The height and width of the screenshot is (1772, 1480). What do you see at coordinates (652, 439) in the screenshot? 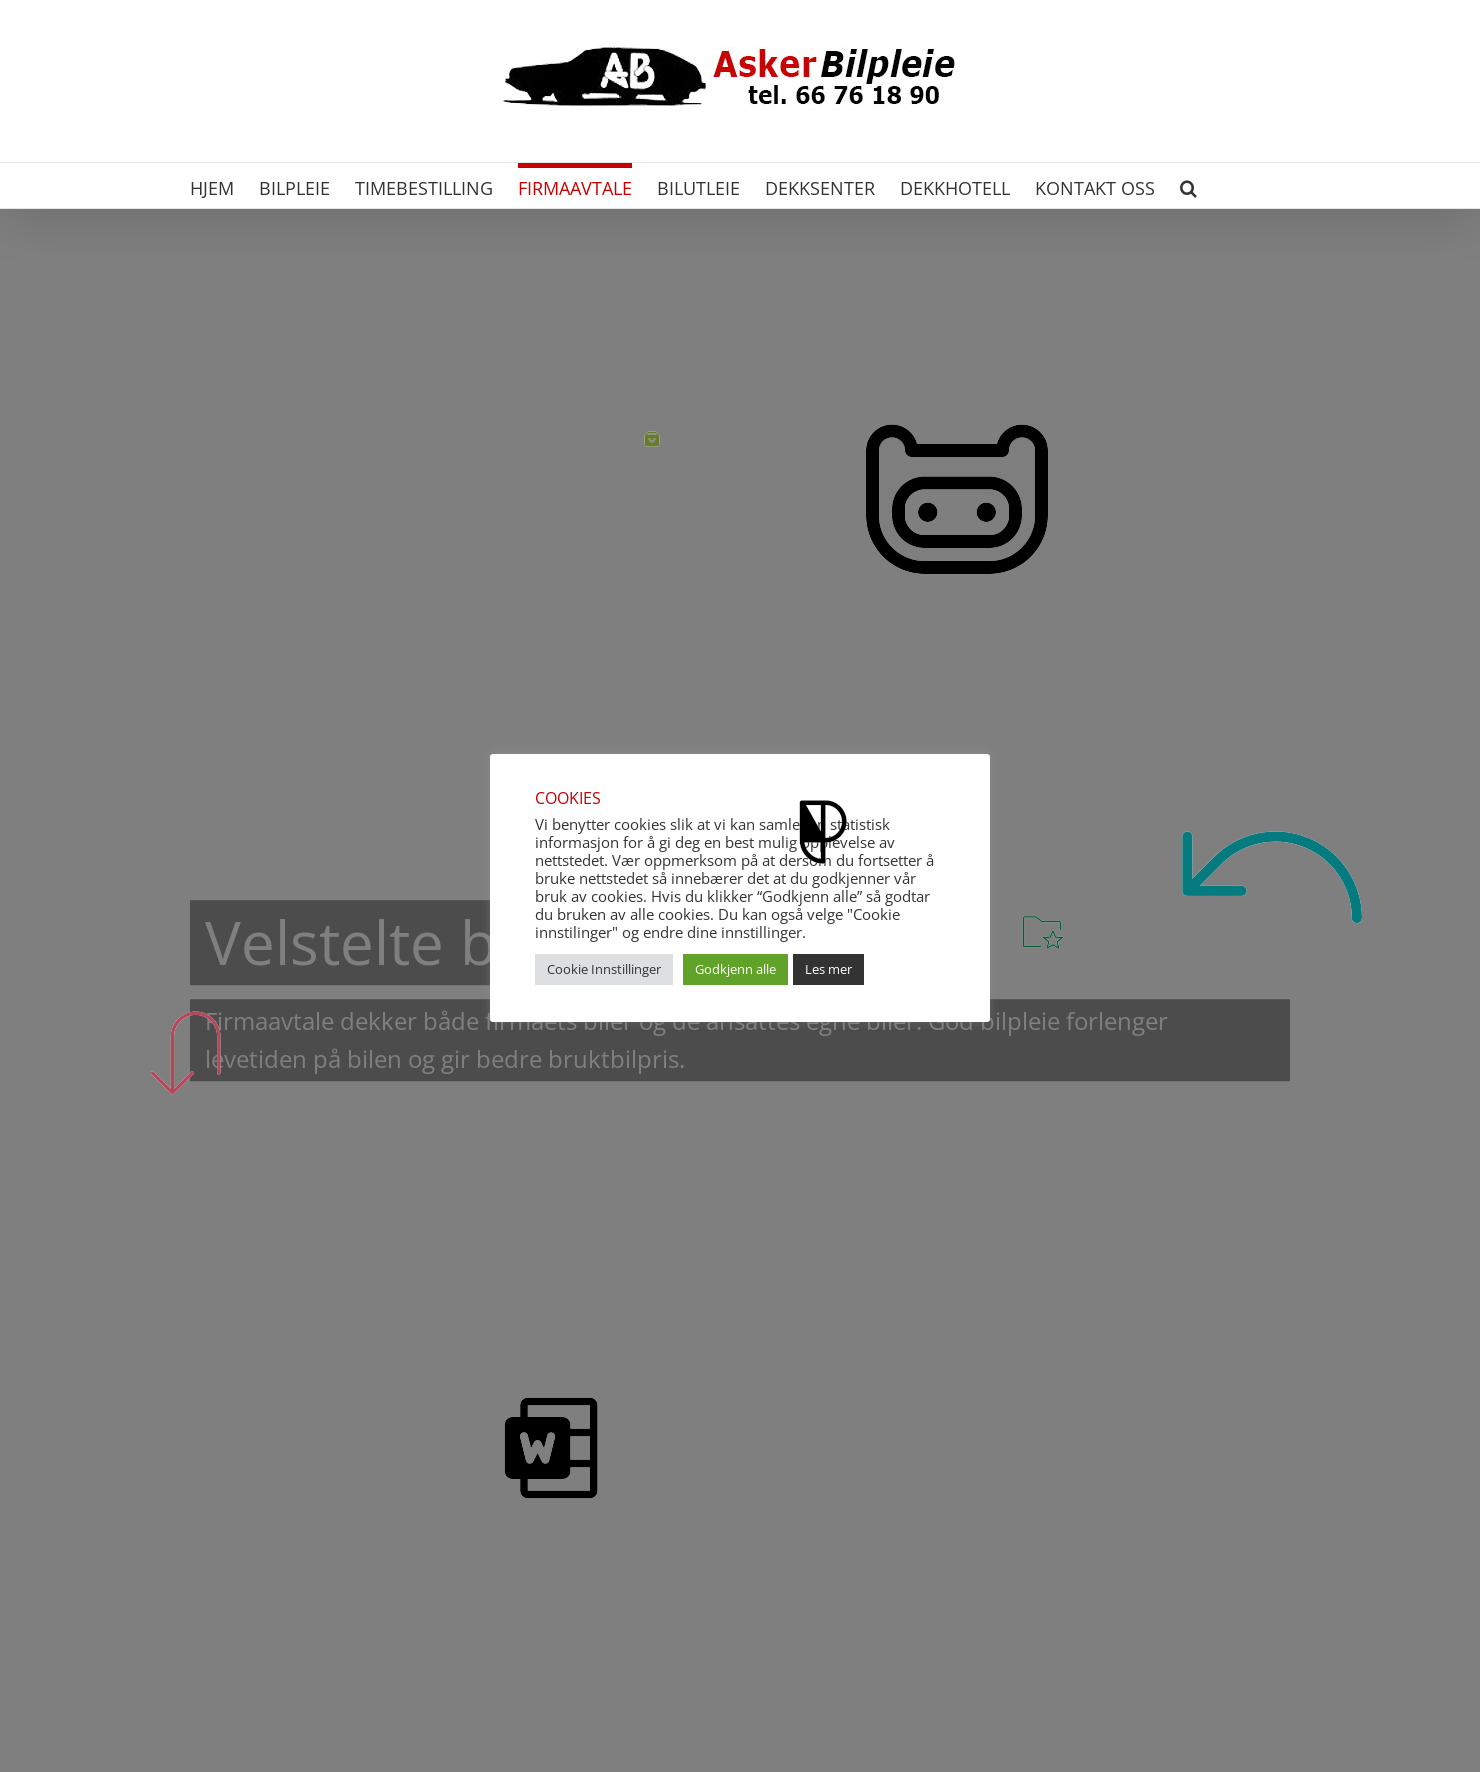
I see `view your shopping bag` at bounding box center [652, 439].